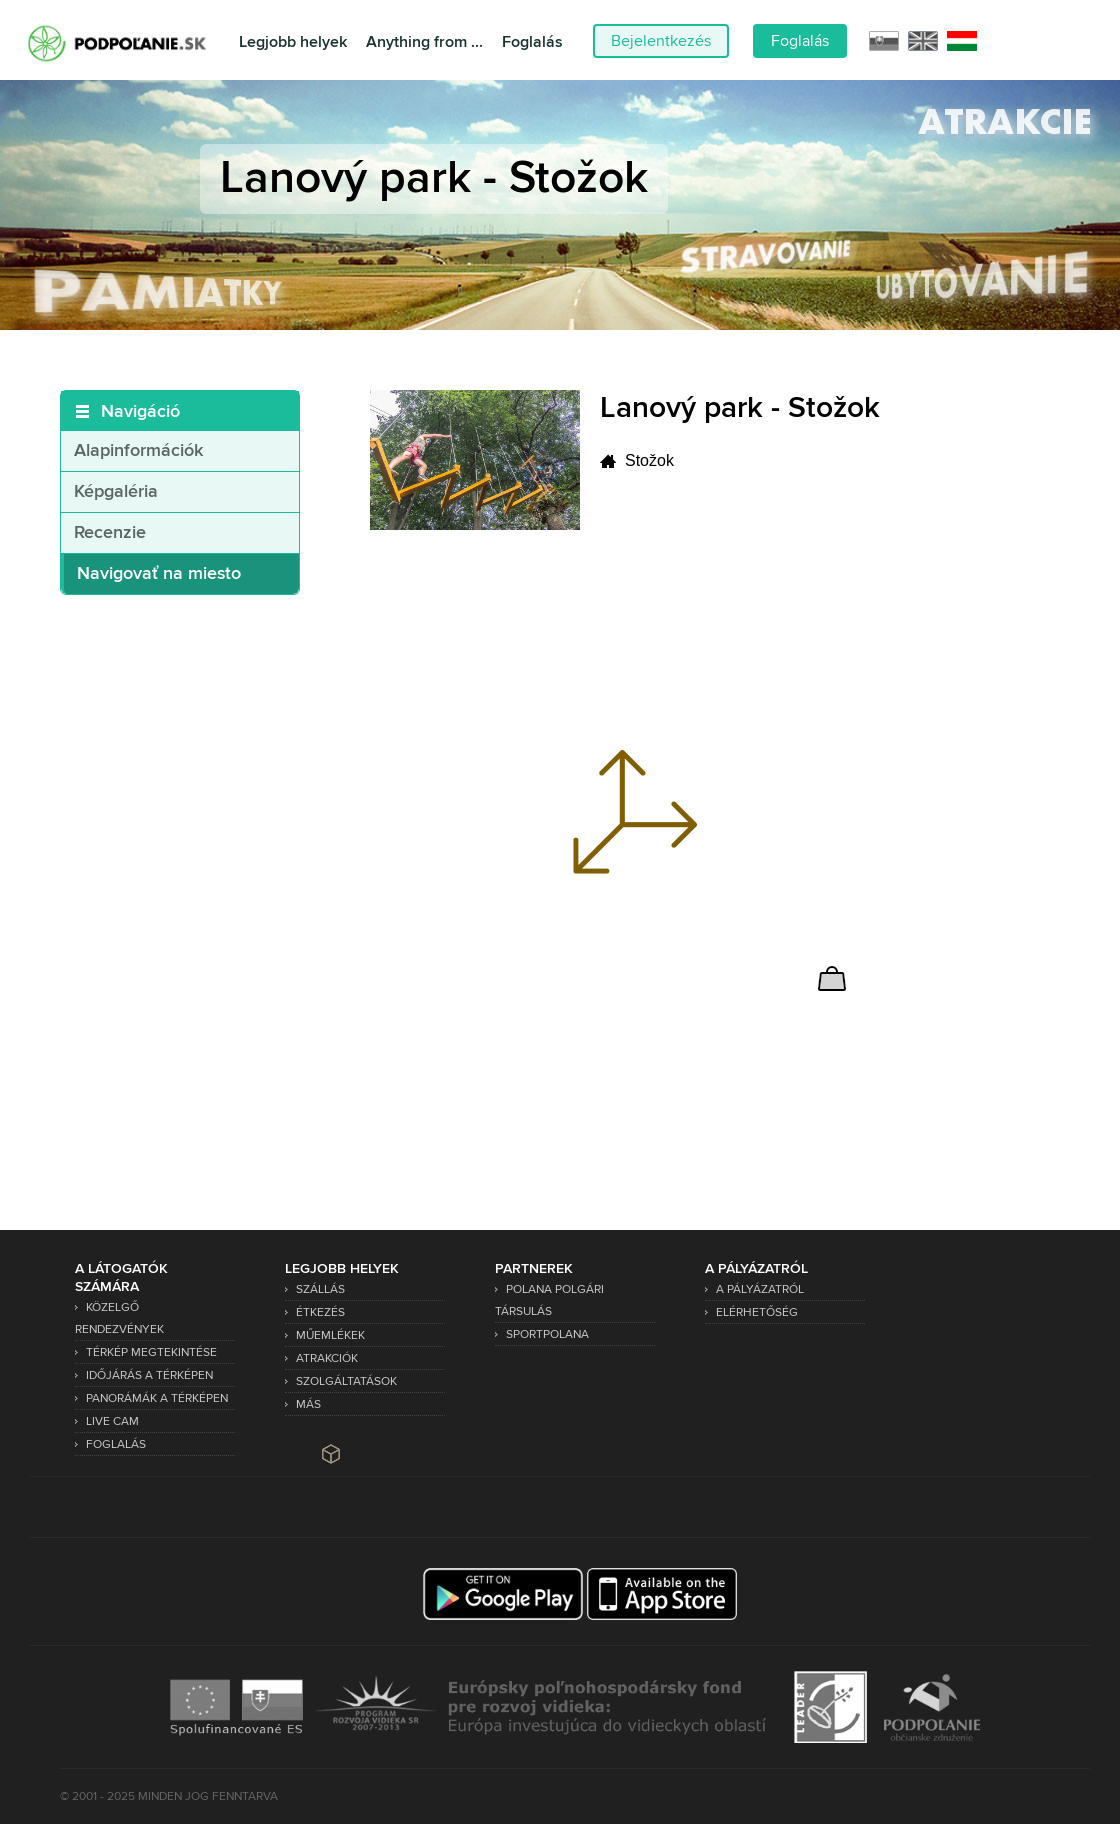 This screenshot has width=1120, height=1824. What do you see at coordinates (331, 1454) in the screenshot?
I see `view 3D model or object` at bounding box center [331, 1454].